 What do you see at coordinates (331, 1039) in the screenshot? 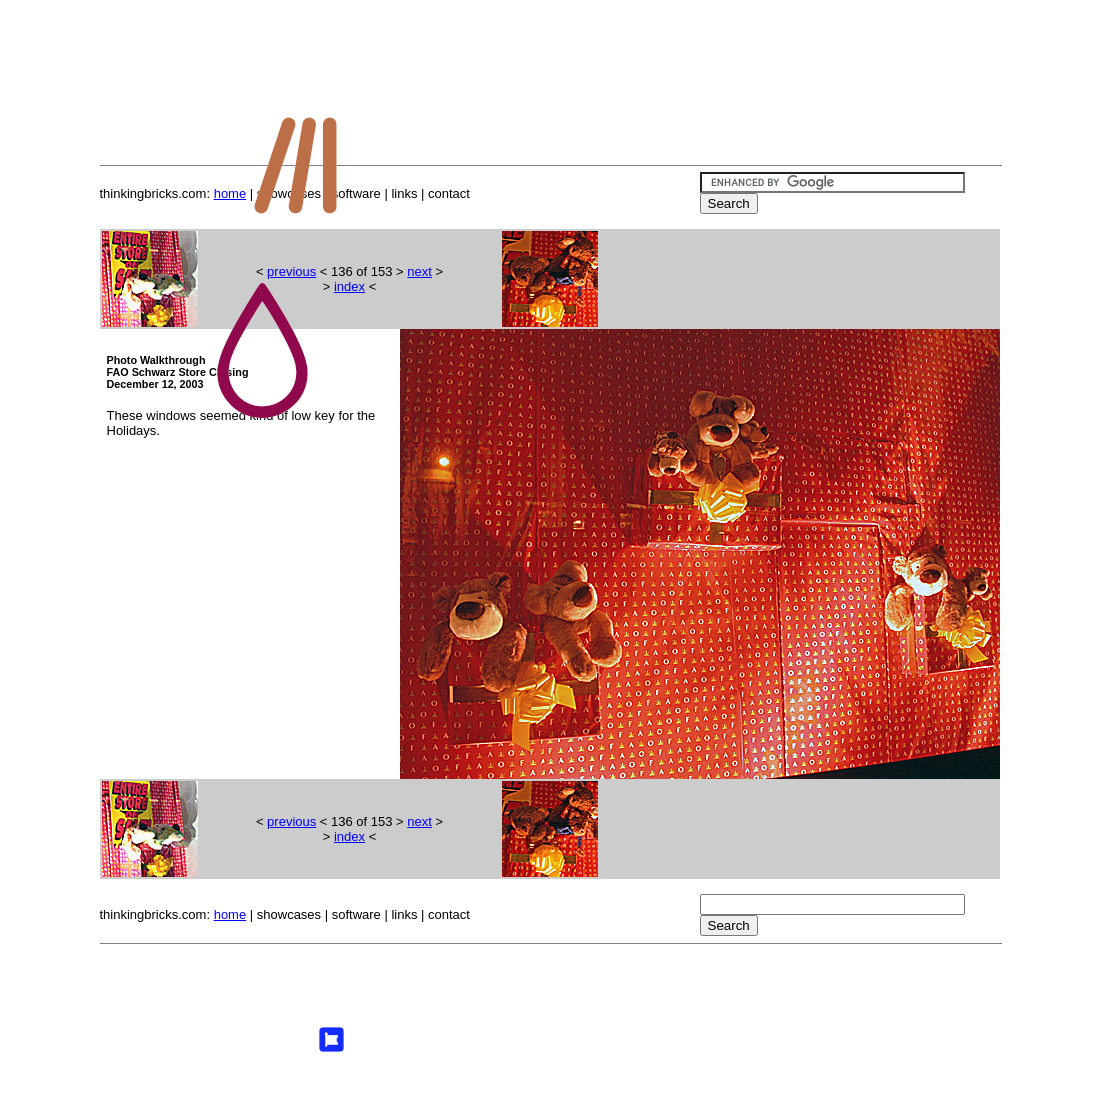
I see `font awesome brand logo` at bounding box center [331, 1039].